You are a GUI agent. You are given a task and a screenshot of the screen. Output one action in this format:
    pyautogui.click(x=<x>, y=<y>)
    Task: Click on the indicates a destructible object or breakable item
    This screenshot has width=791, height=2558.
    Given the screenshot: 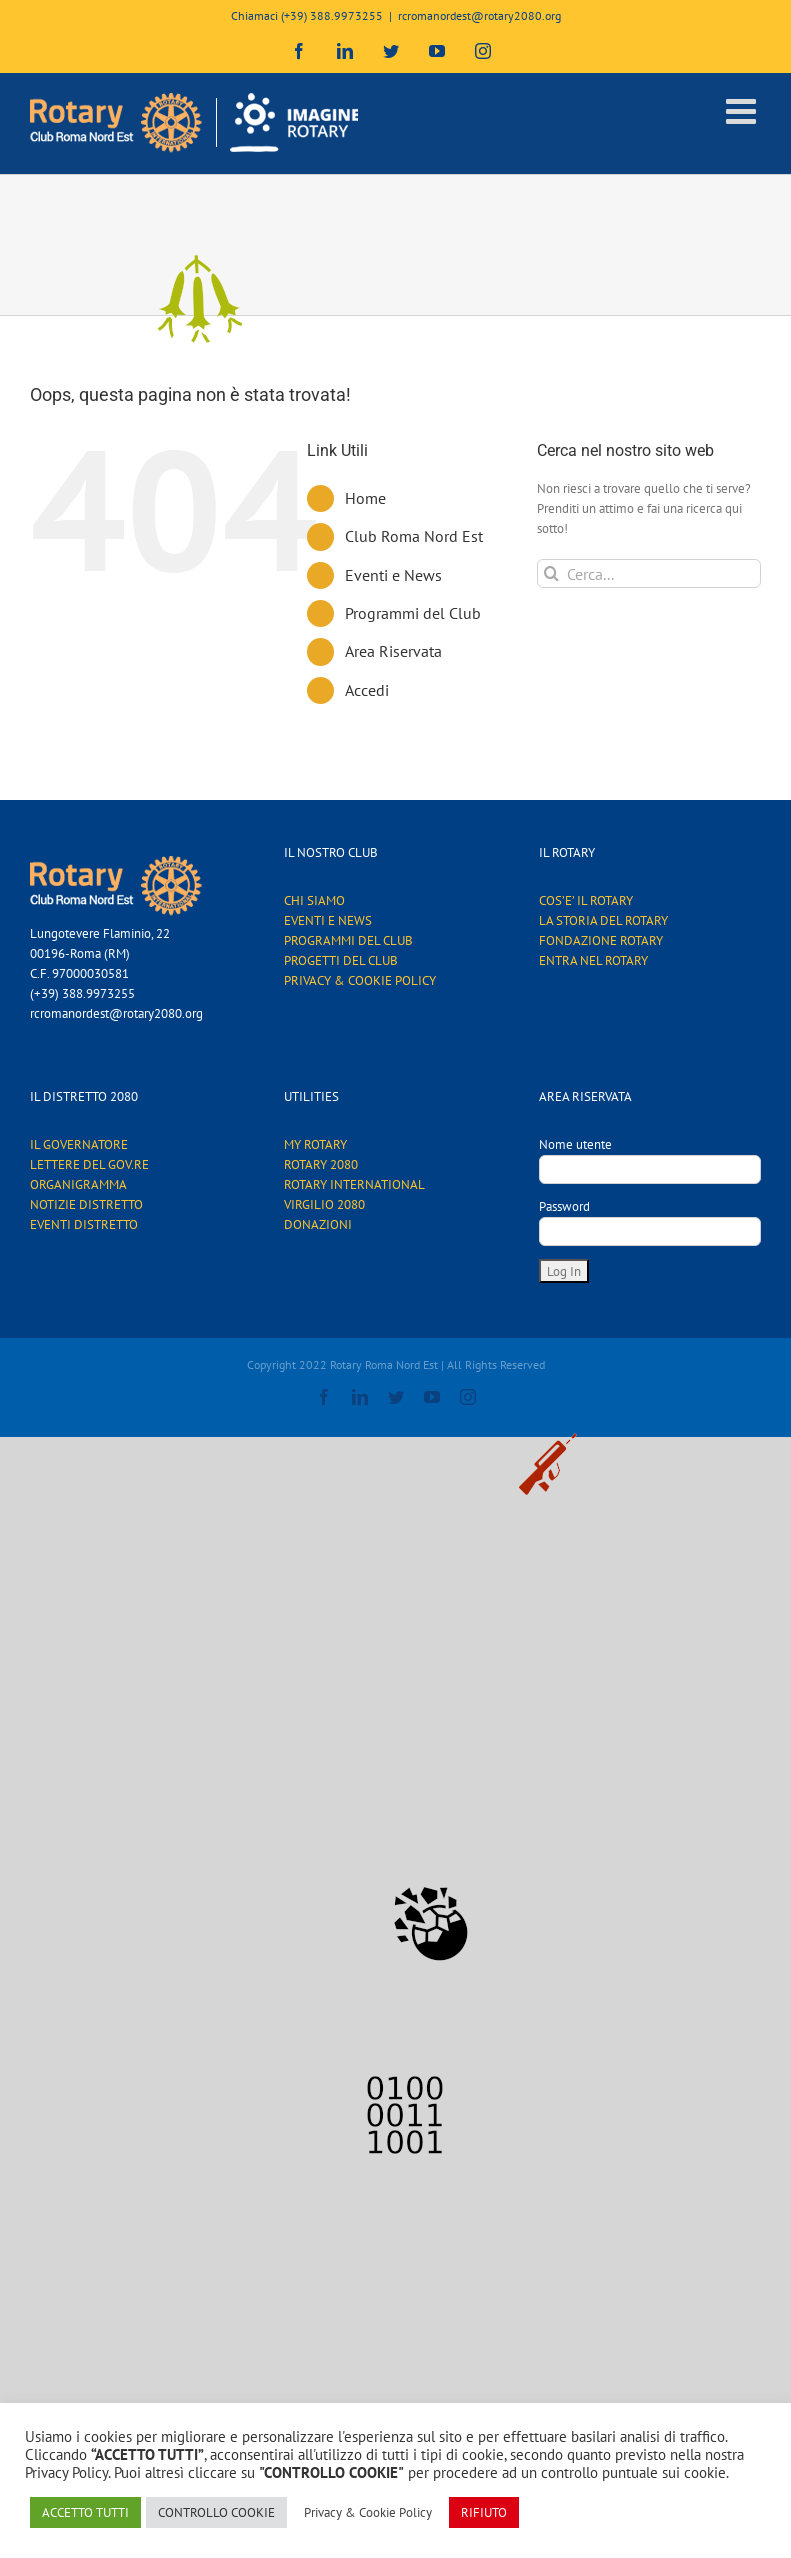 What is the action you would take?
    pyautogui.click(x=431, y=1924)
    